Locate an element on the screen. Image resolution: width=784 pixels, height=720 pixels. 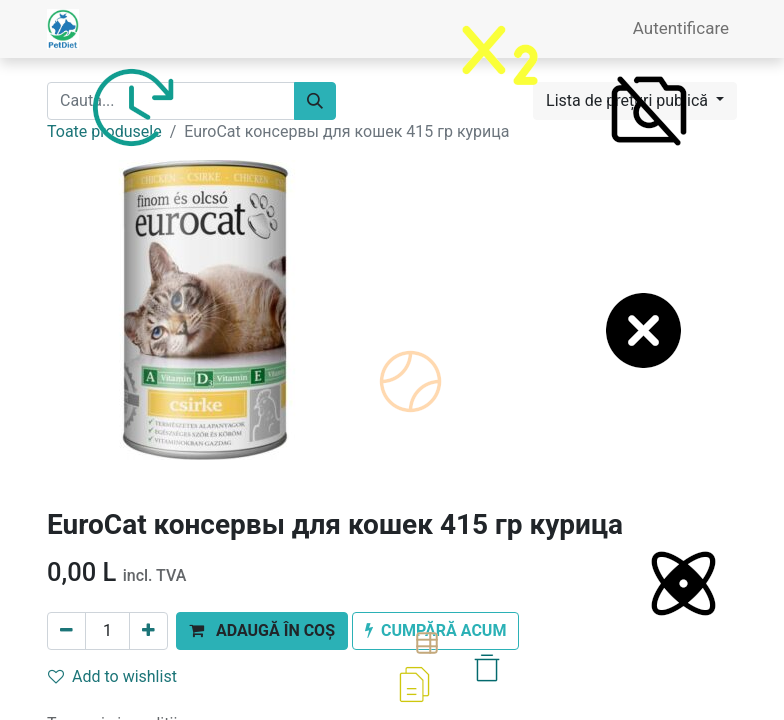
access science or chemistry tools is located at coordinates (683, 583).